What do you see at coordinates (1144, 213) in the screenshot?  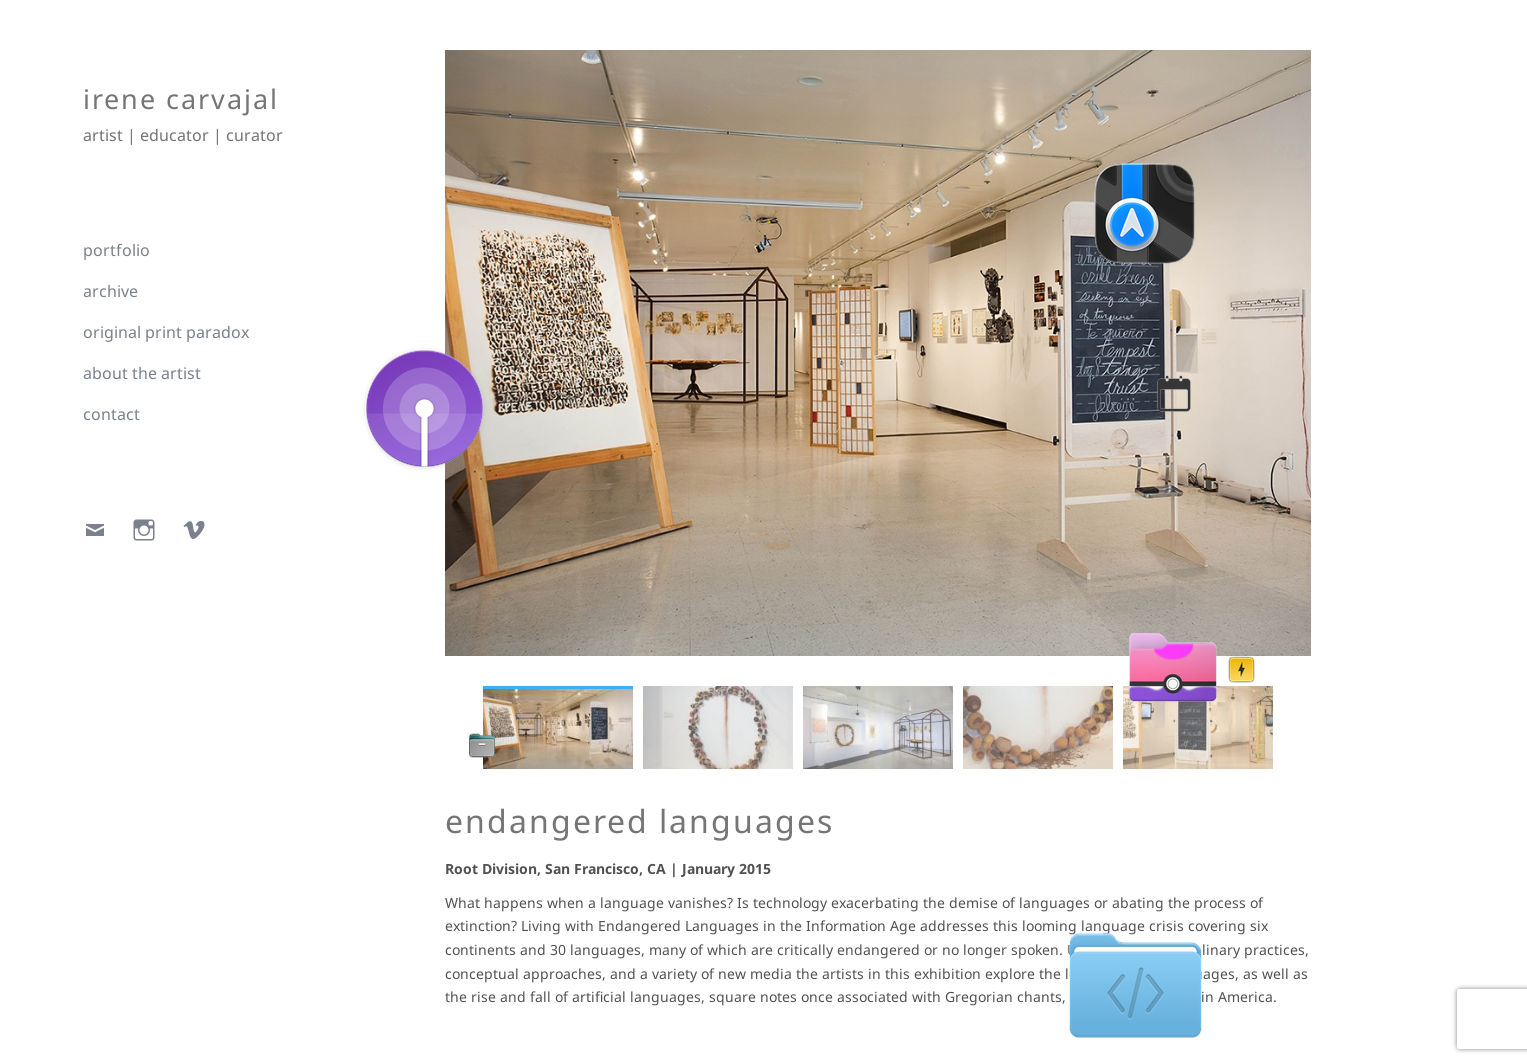 I see `open apple maps` at bounding box center [1144, 213].